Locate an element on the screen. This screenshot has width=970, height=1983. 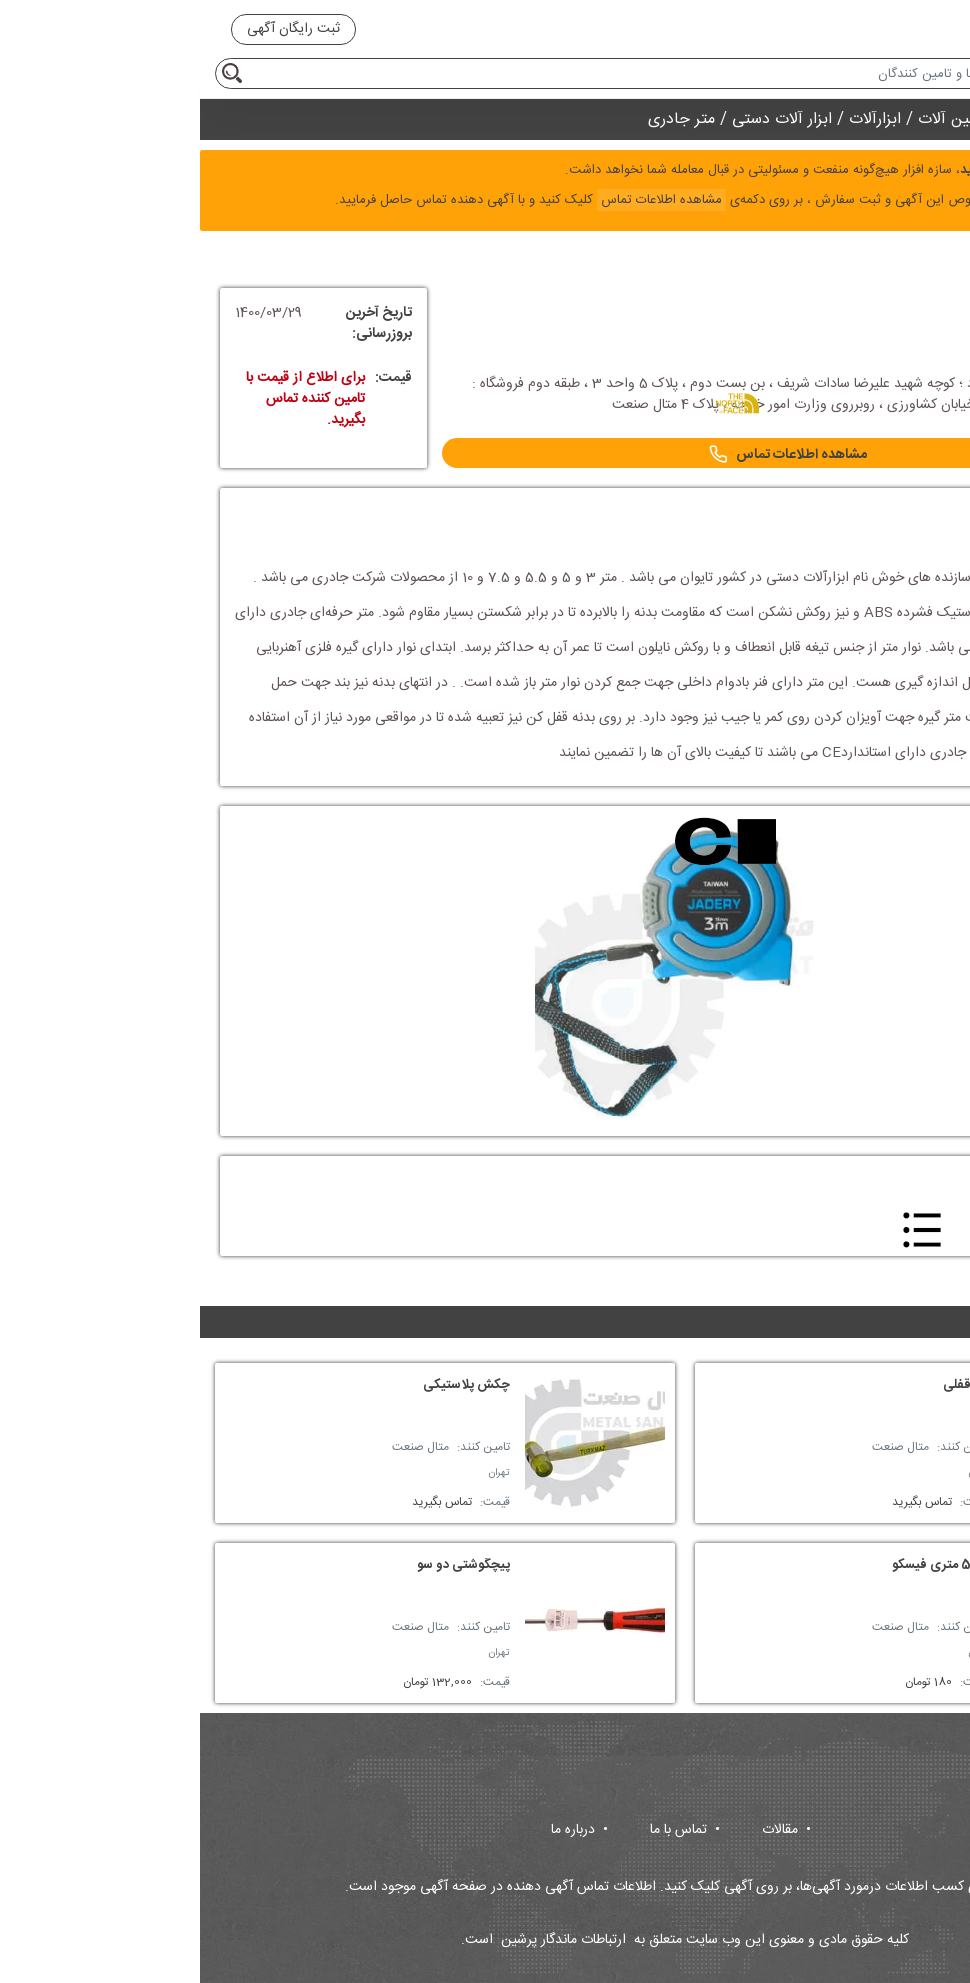
The North Face brand logo is located at coordinates (737, 403).